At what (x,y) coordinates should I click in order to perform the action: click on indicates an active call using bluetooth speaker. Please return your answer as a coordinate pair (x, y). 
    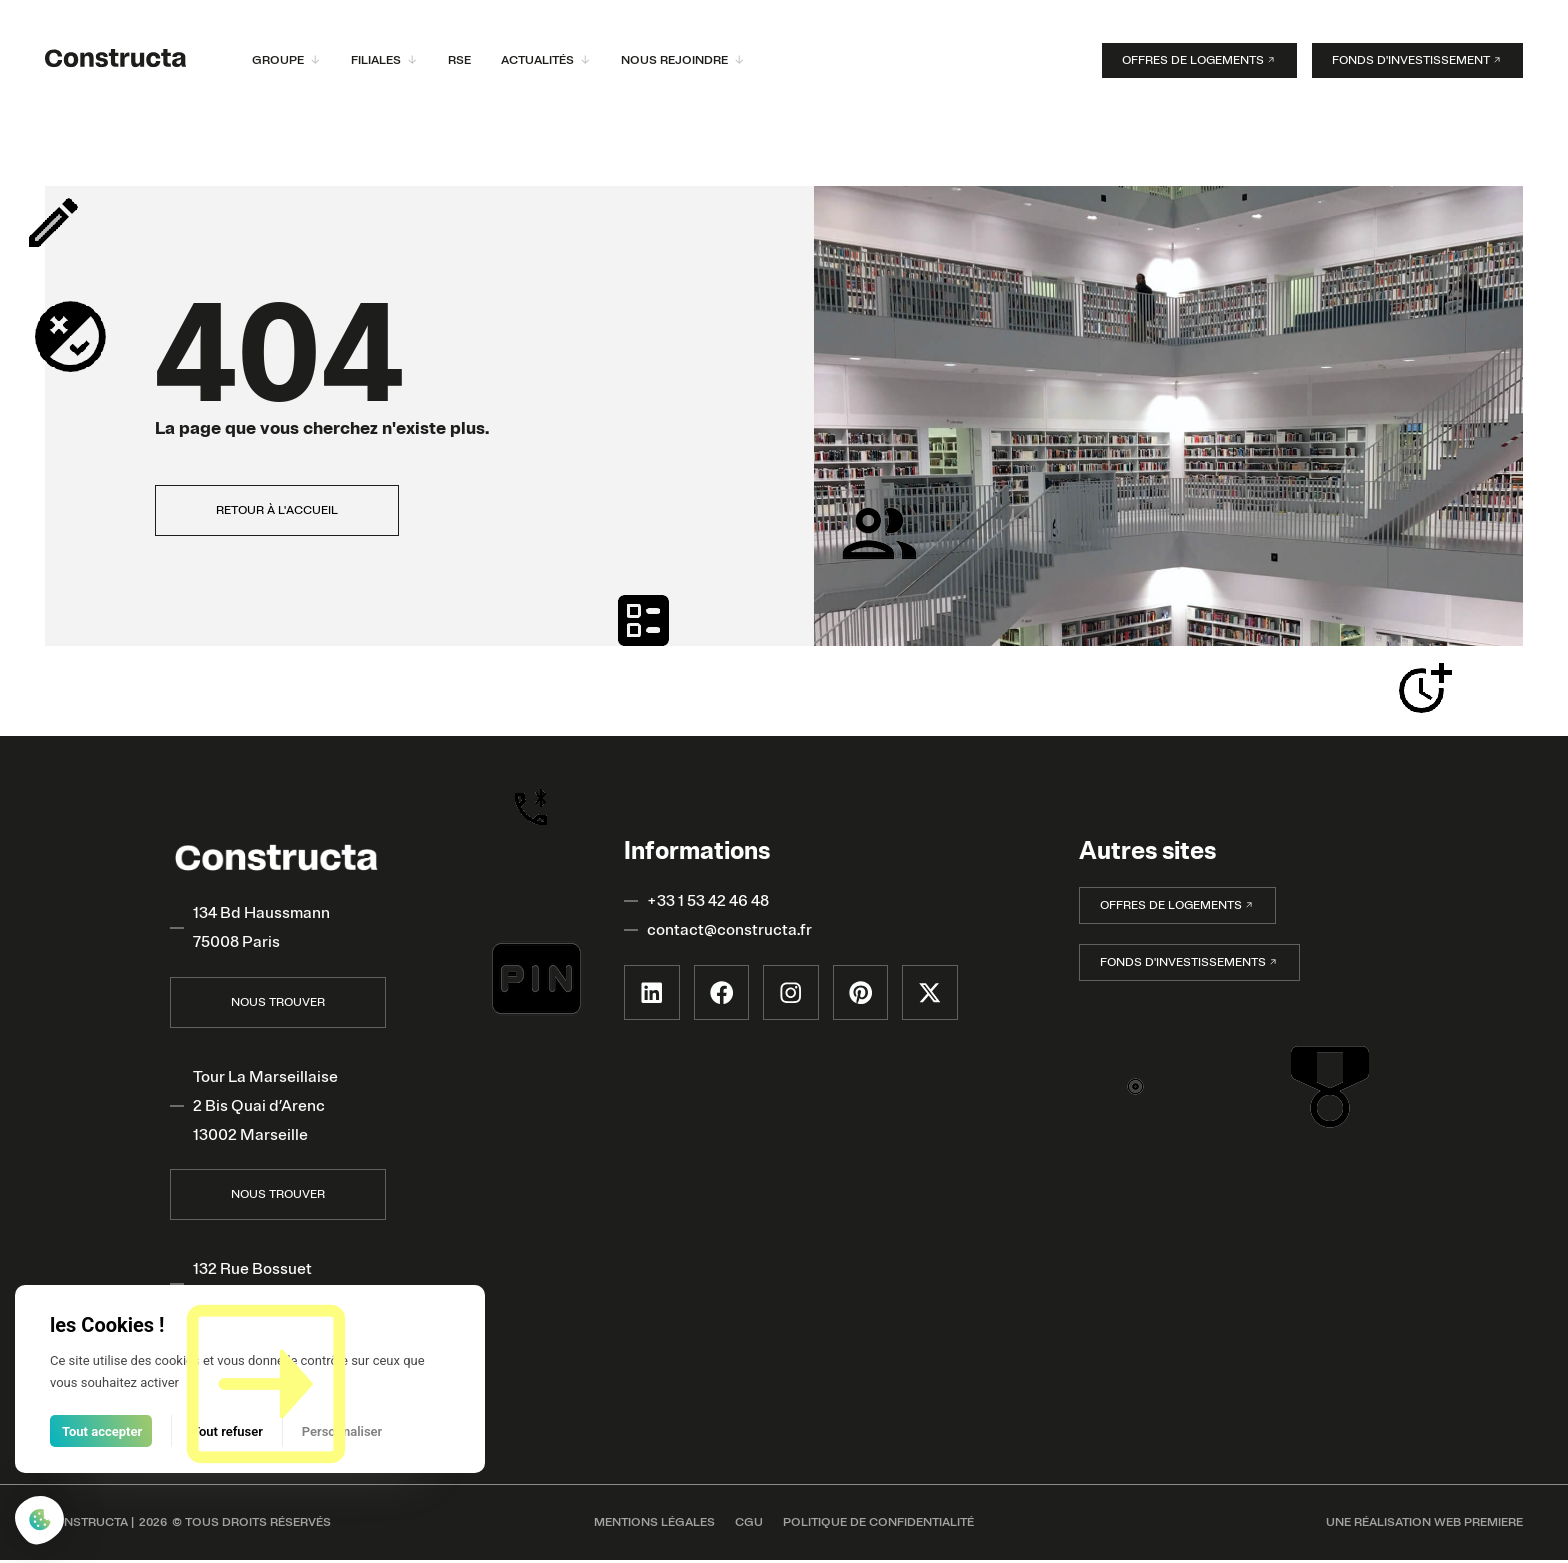
    Looking at the image, I should click on (531, 809).